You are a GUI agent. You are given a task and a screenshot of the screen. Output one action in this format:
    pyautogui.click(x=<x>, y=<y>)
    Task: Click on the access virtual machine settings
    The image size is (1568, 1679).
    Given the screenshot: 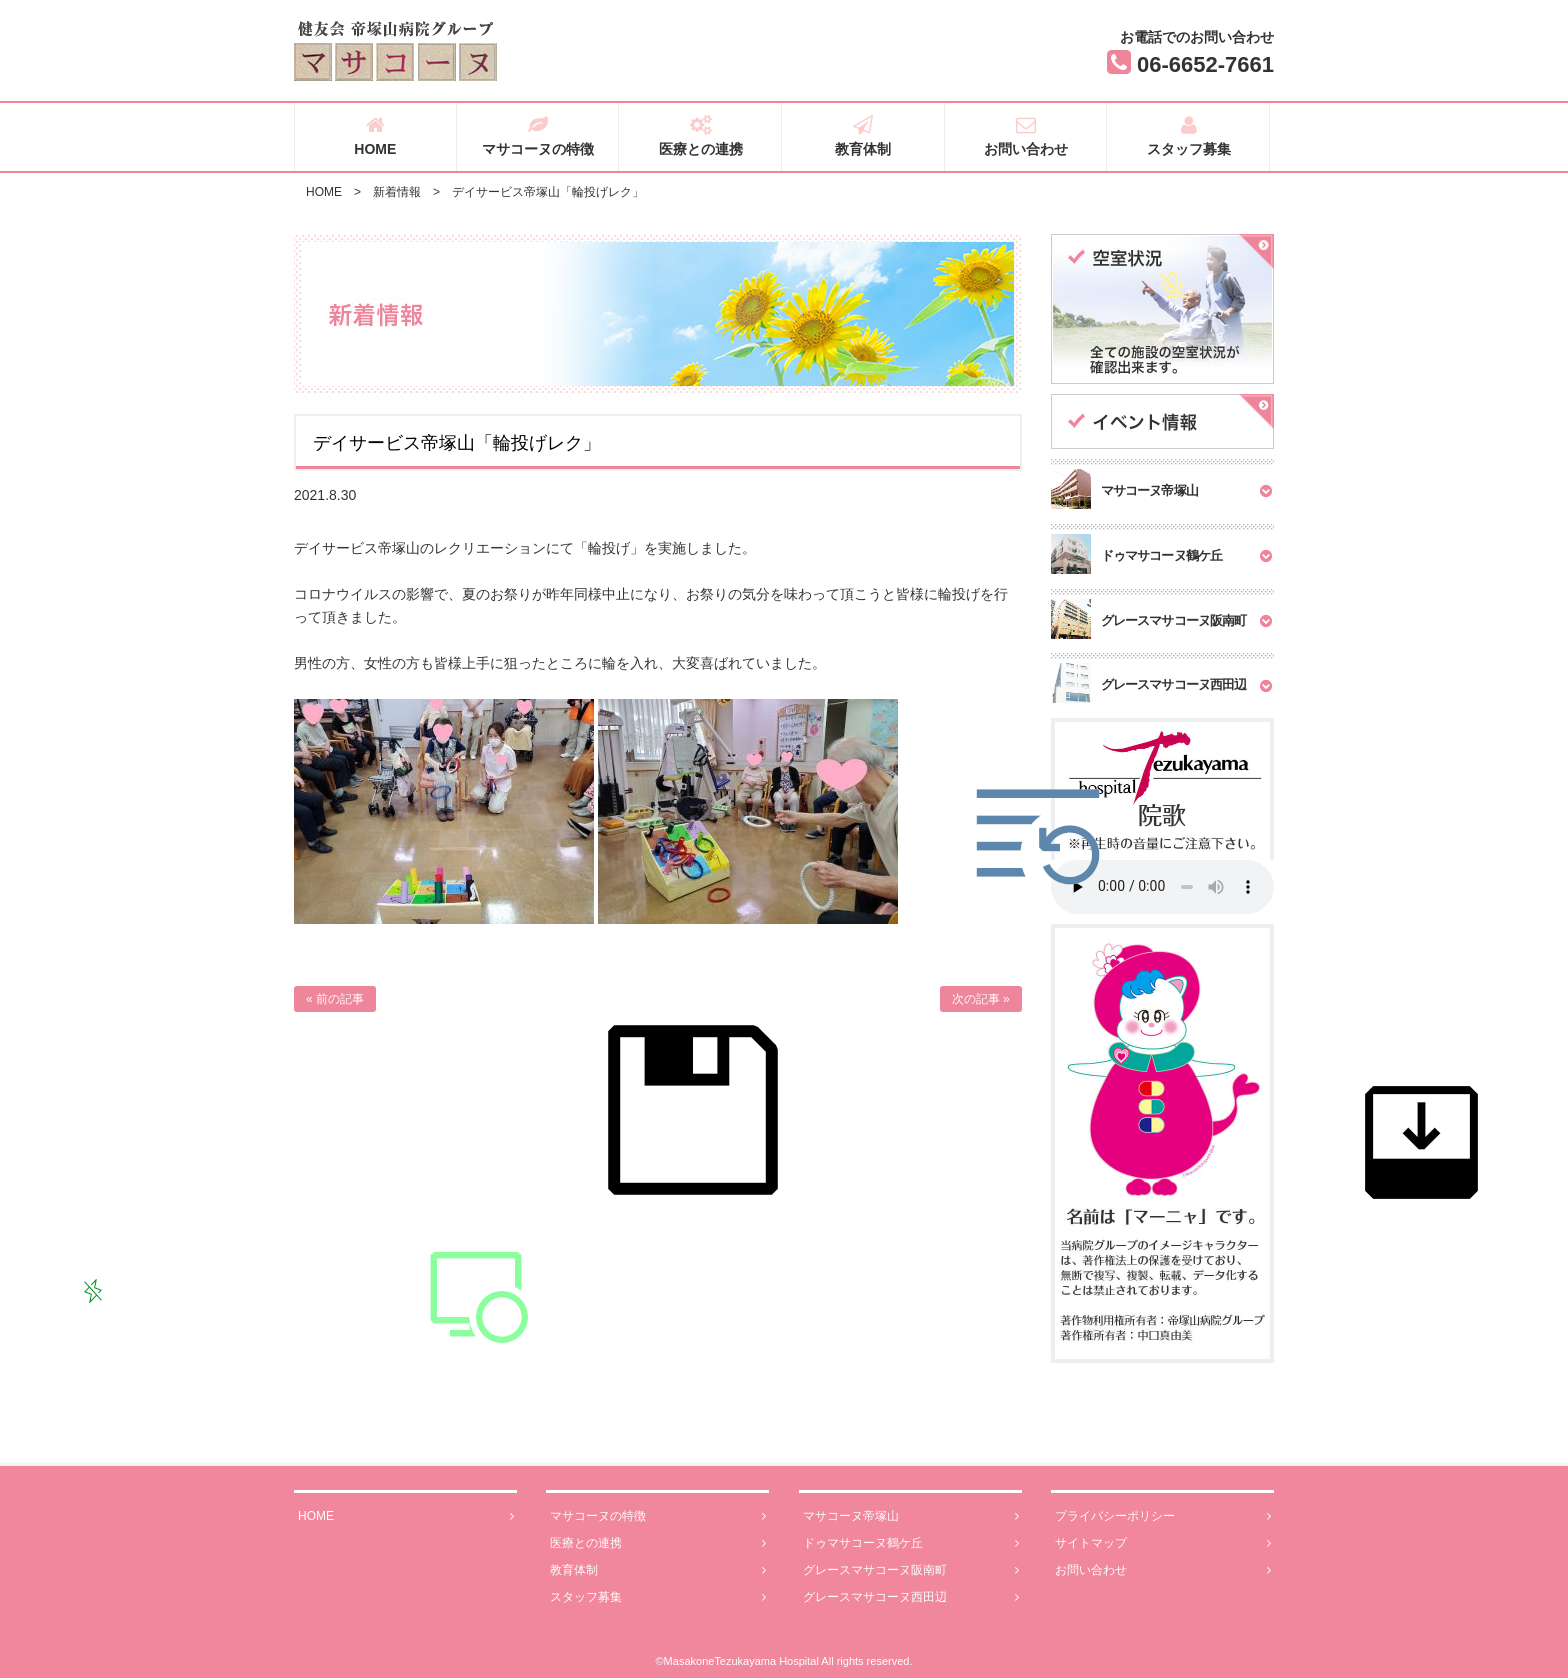 What is the action you would take?
    pyautogui.click(x=476, y=1291)
    